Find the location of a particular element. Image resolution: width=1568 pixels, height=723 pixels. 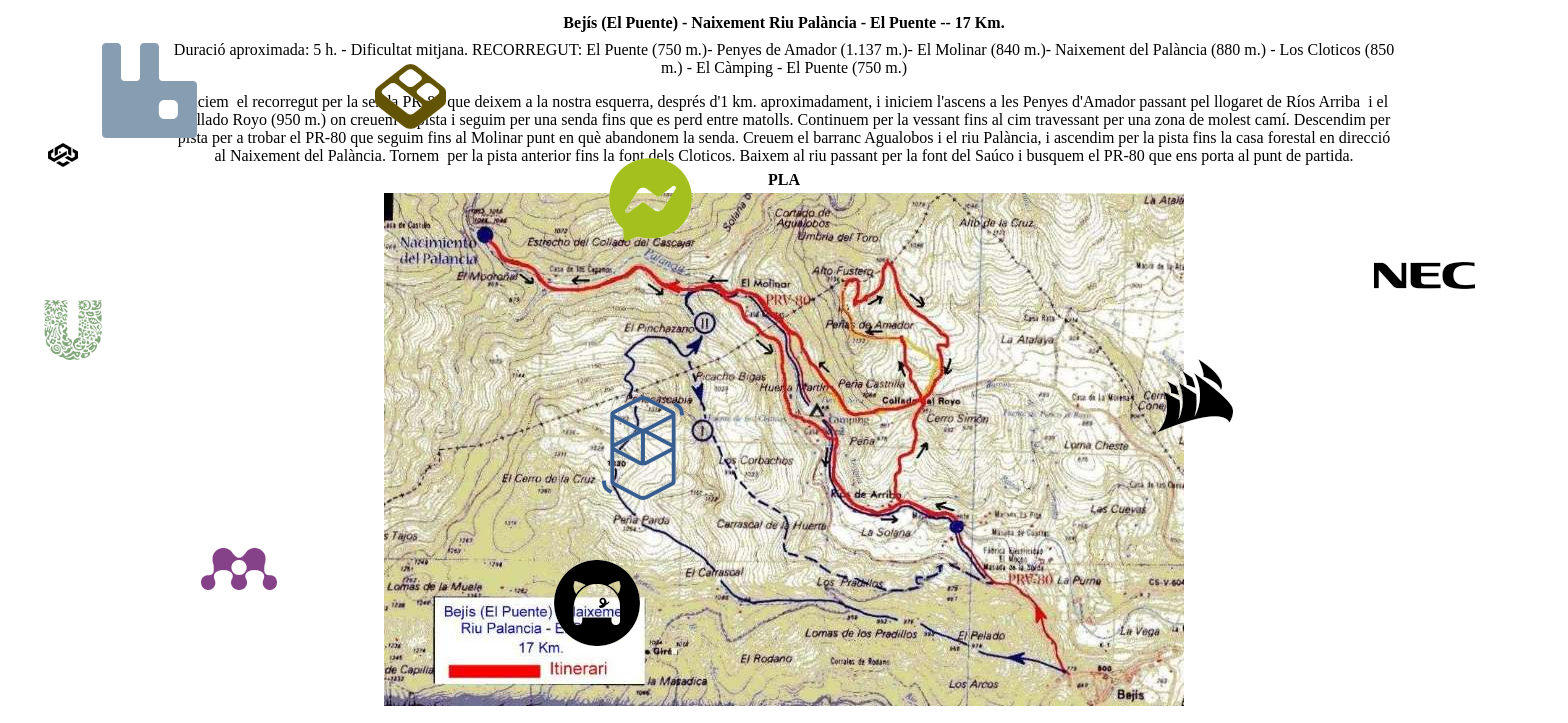

open the bento app is located at coordinates (410, 96).